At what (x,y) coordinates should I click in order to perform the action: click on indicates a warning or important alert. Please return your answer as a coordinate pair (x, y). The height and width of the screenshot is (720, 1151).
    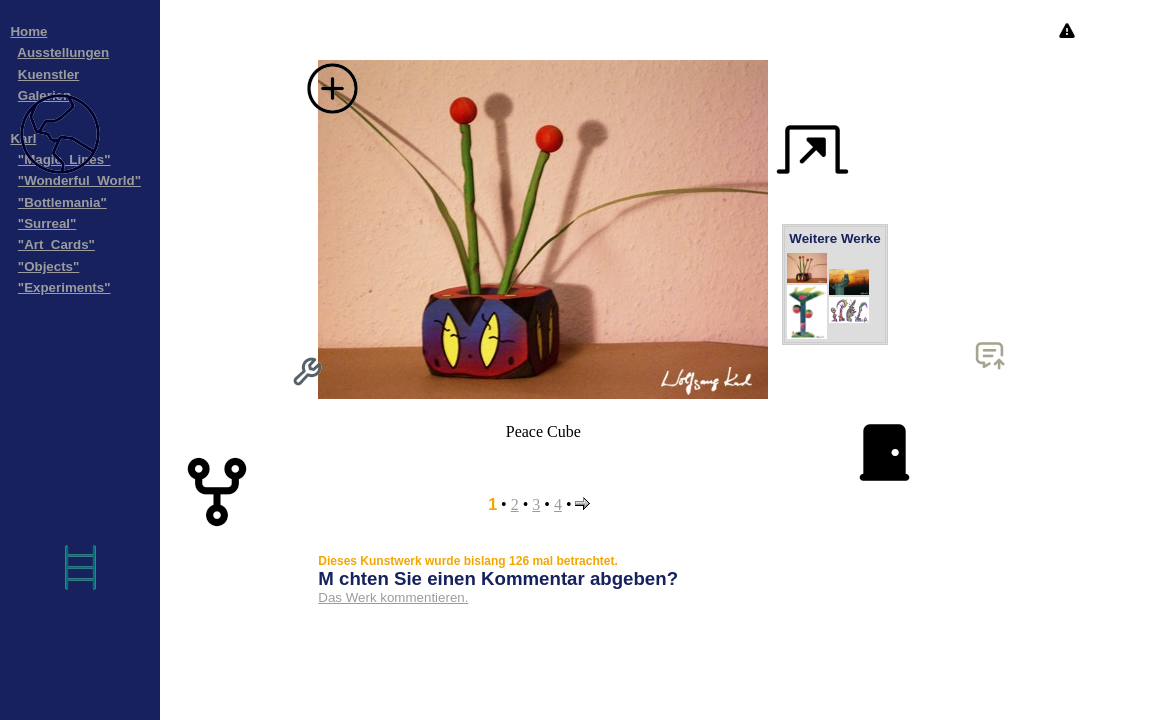
    Looking at the image, I should click on (1067, 31).